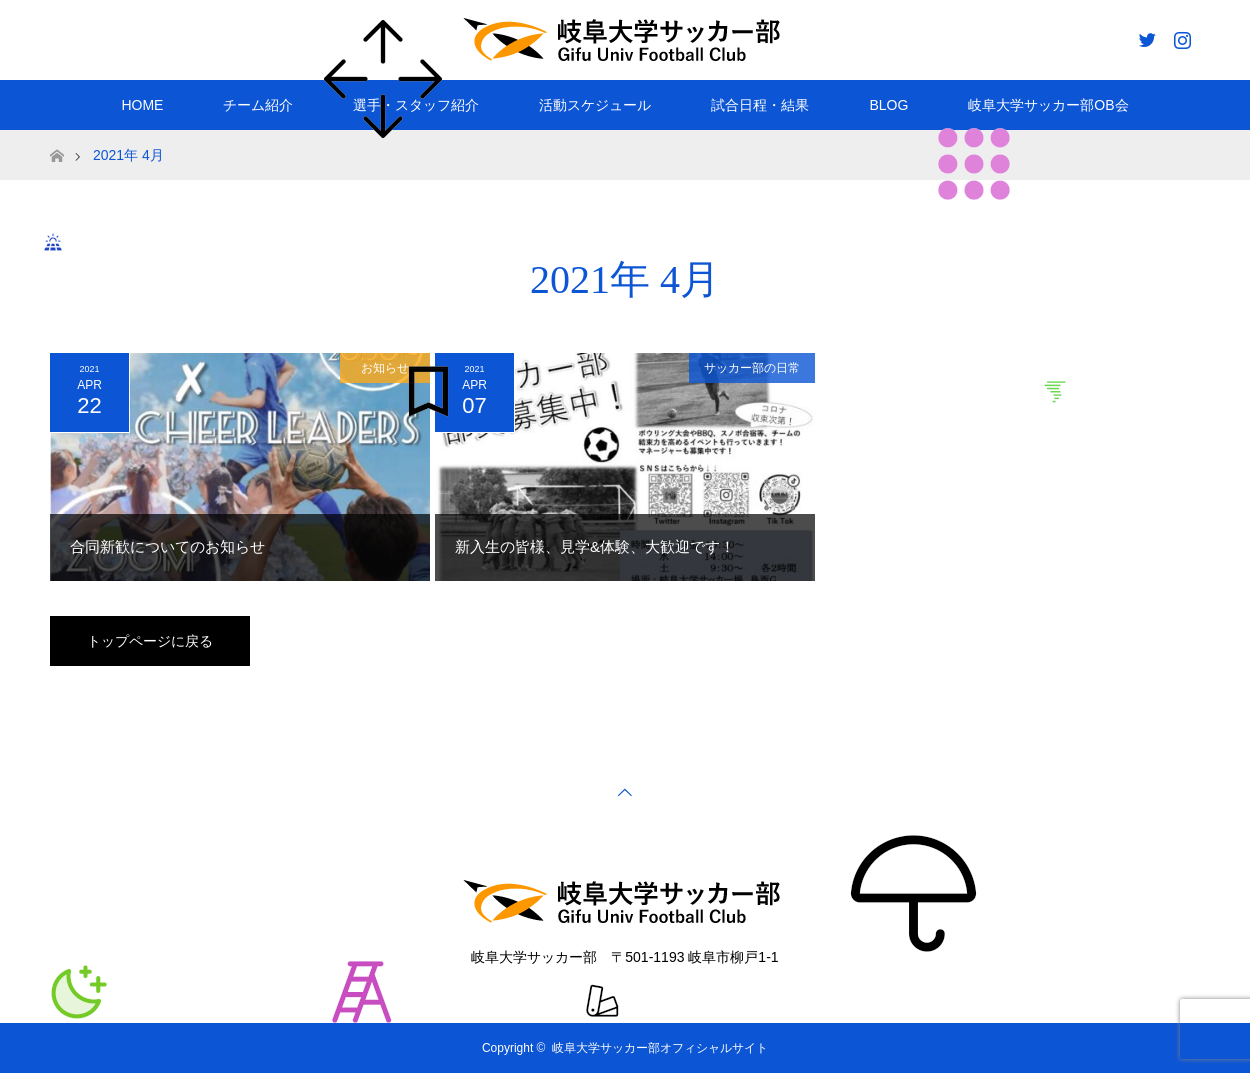  I want to click on save this item for later, so click(428, 391).